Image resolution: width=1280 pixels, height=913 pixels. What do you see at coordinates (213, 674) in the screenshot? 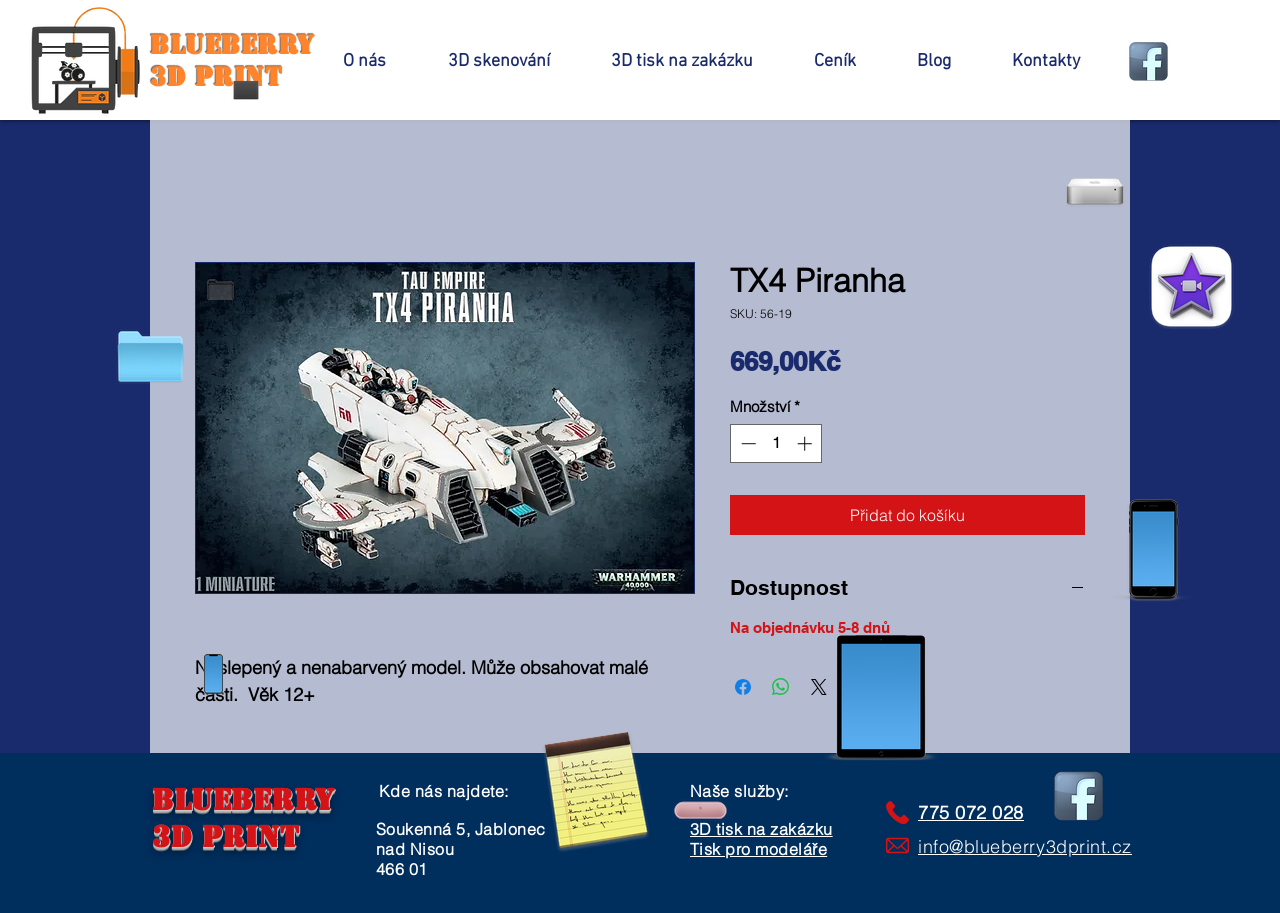
I see `iPhone 12 Pro Max device identifier in system settings` at bounding box center [213, 674].